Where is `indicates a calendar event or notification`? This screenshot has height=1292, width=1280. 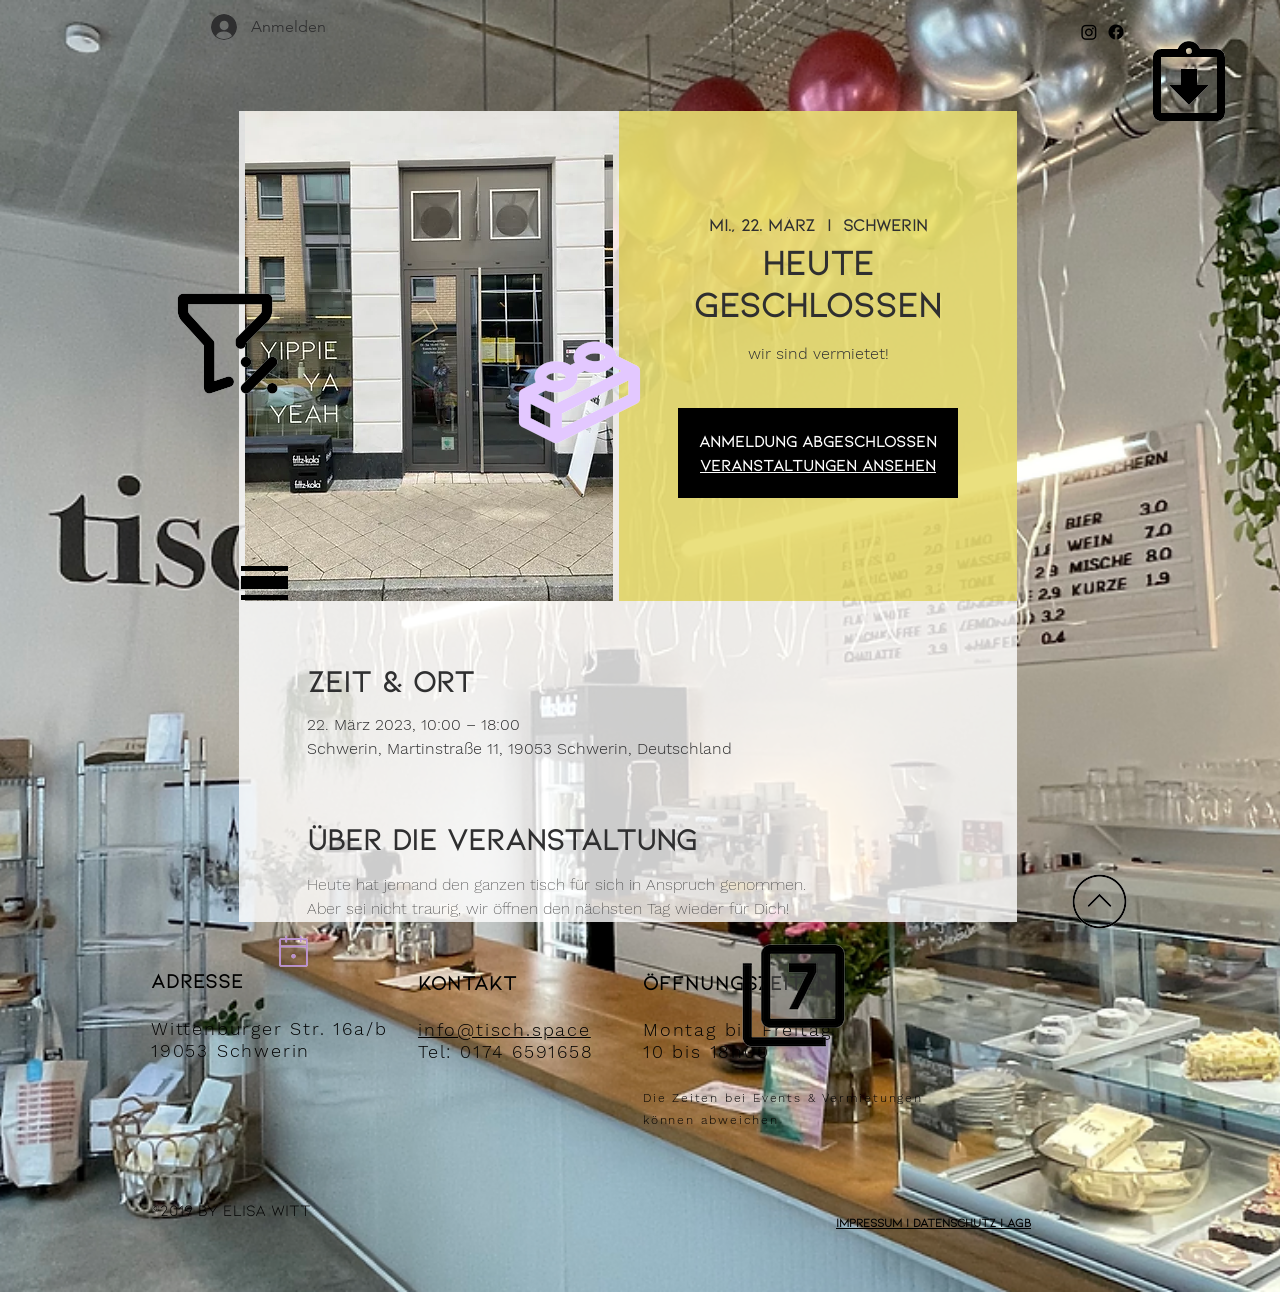
indicates a calendar event or notification is located at coordinates (293, 952).